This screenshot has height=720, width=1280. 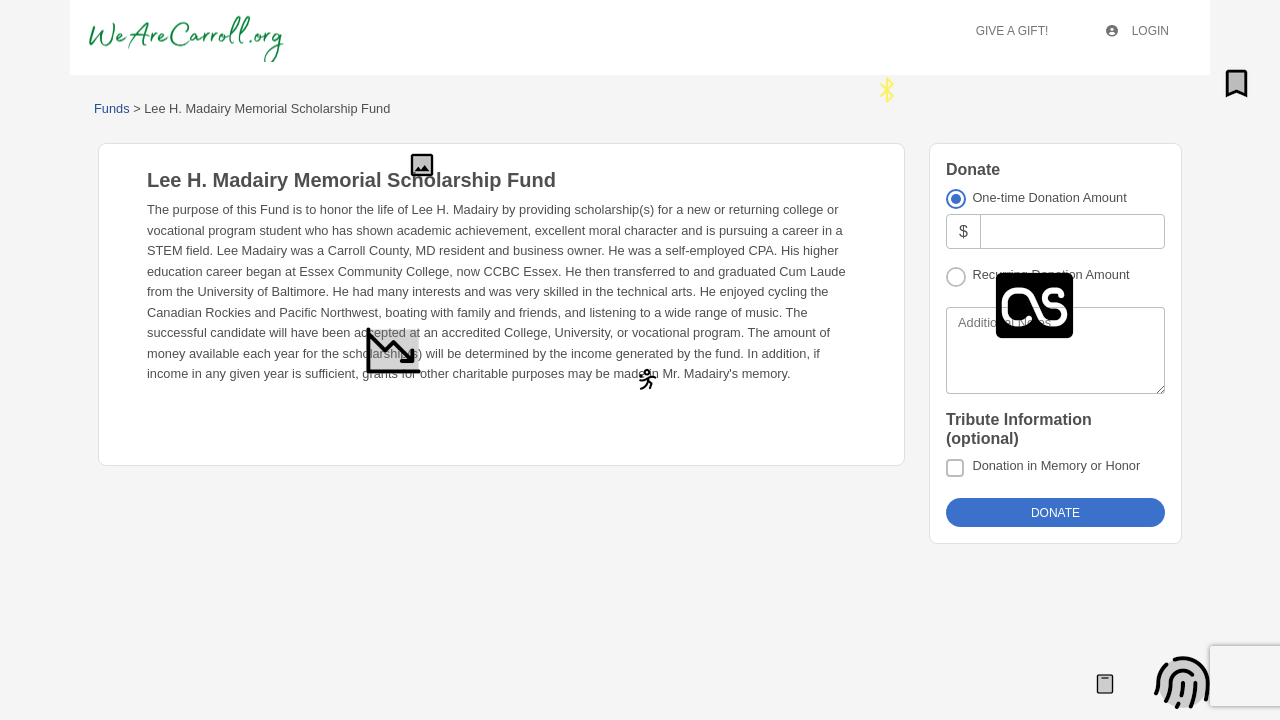 What do you see at coordinates (647, 379) in the screenshot?
I see `access throwing or toss-related sports activities` at bounding box center [647, 379].